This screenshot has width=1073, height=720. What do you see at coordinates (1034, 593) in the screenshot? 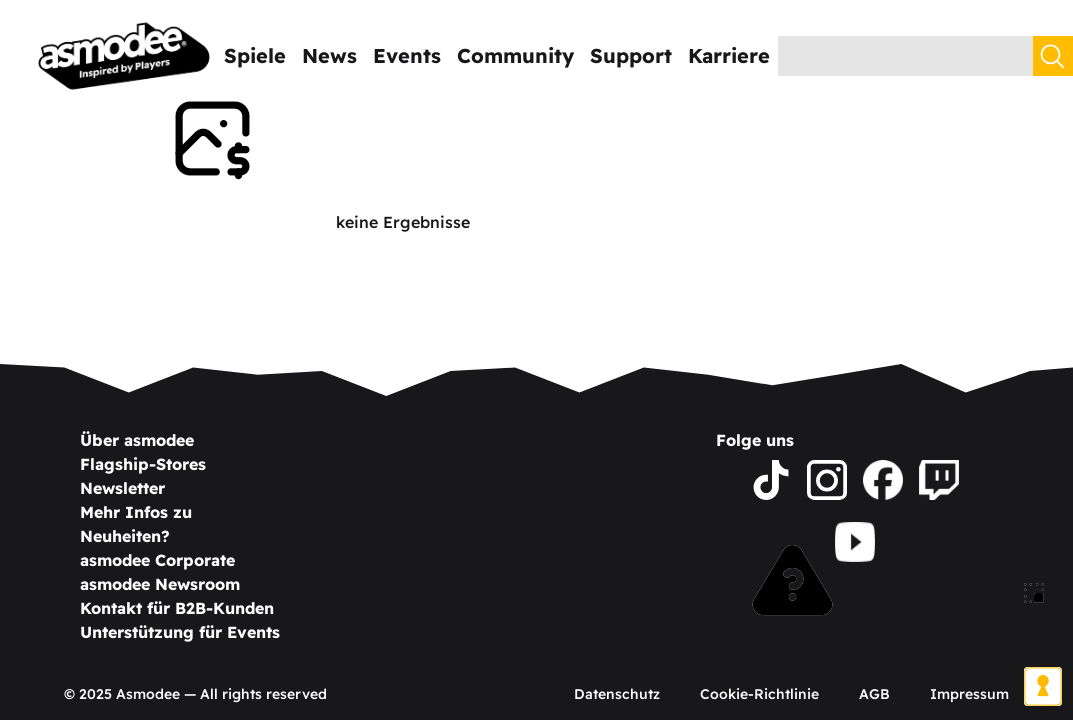
I see `align content to bottom-right corner` at bounding box center [1034, 593].